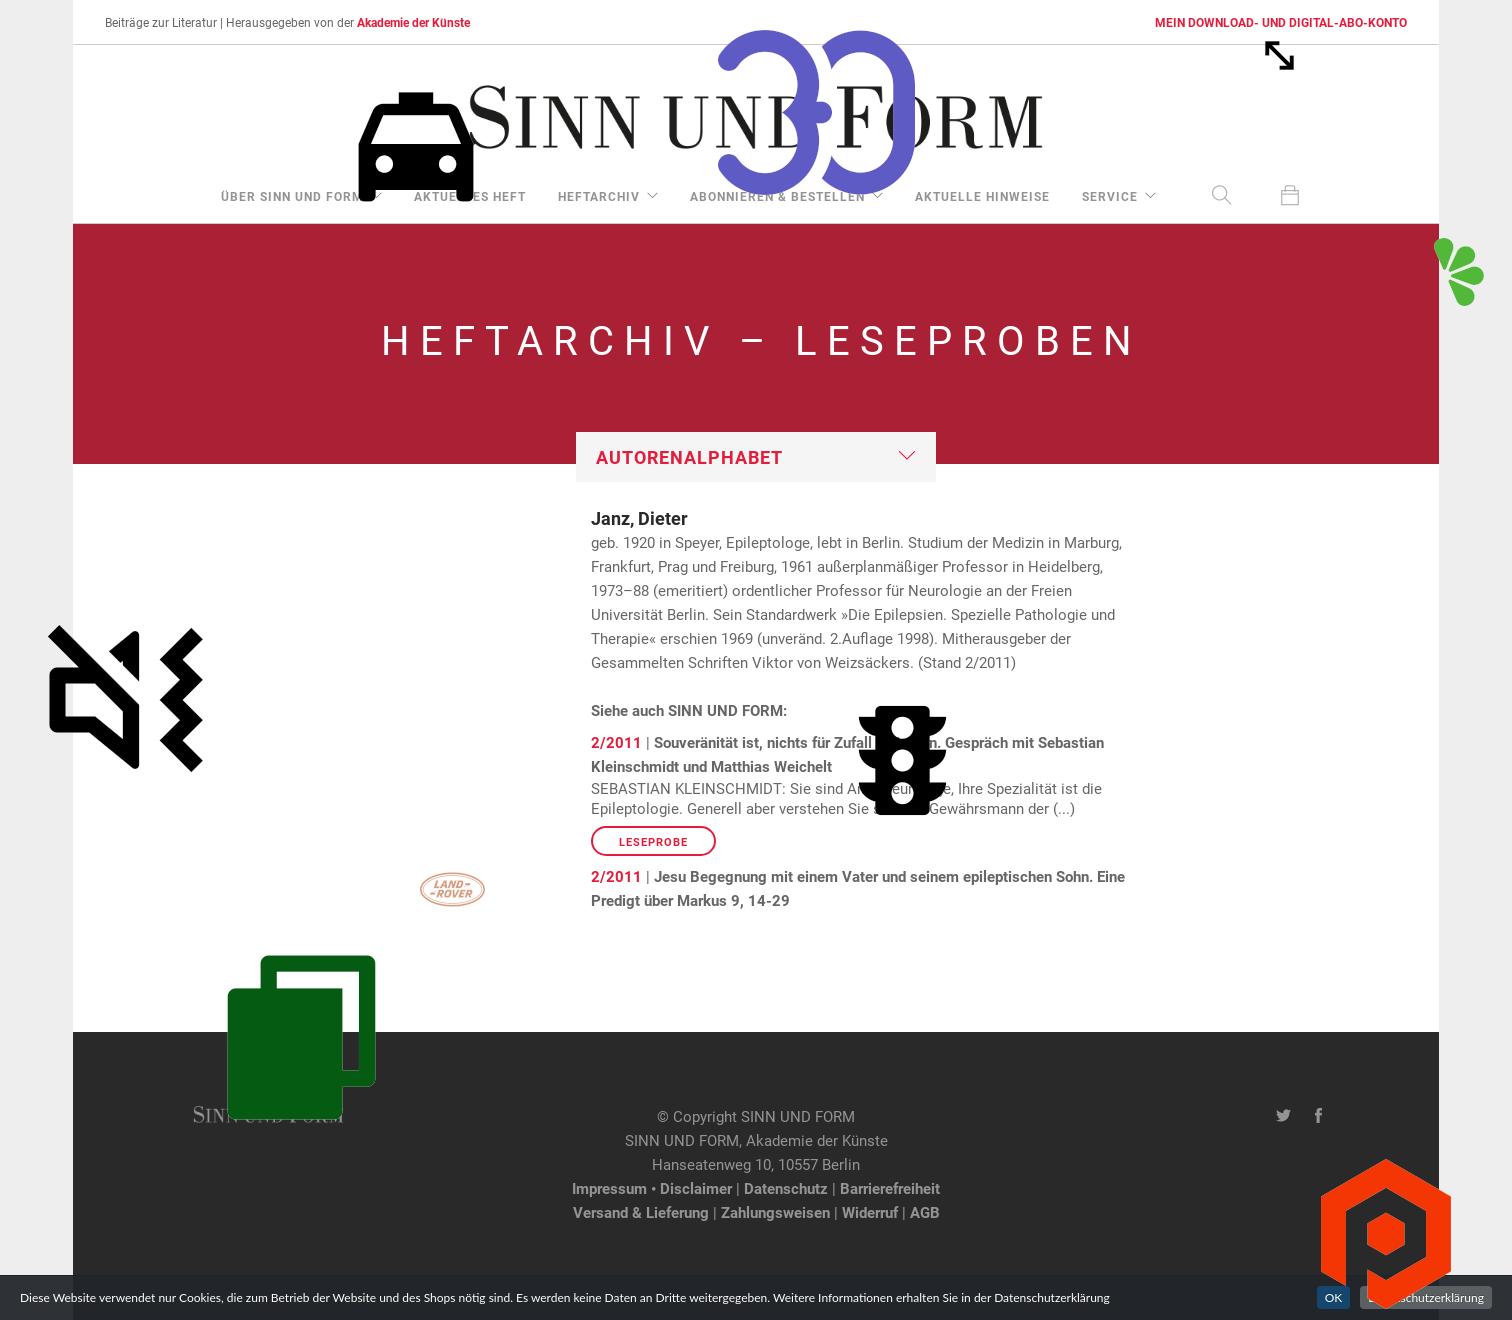  Describe the element at coordinates (301, 1037) in the screenshot. I see `copy file to clipboard` at that location.